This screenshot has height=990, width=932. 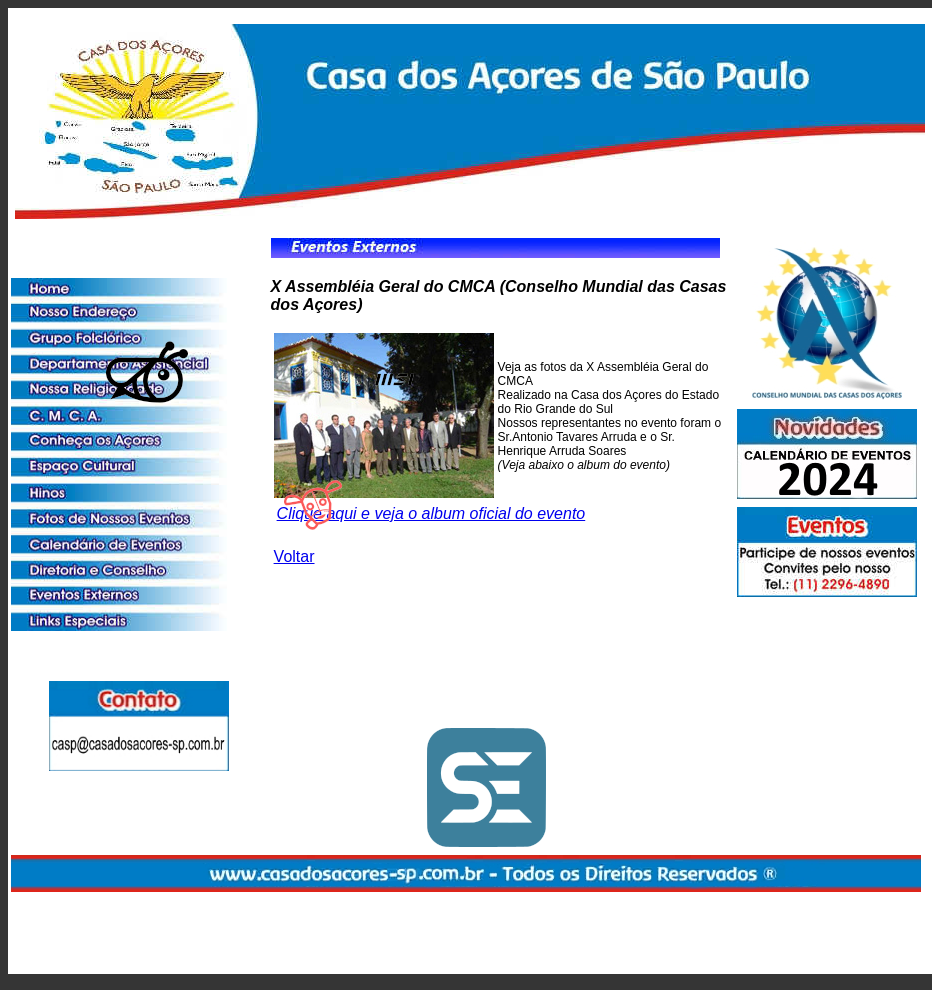 I want to click on open Subtitle Edit application, so click(x=486, y=787).